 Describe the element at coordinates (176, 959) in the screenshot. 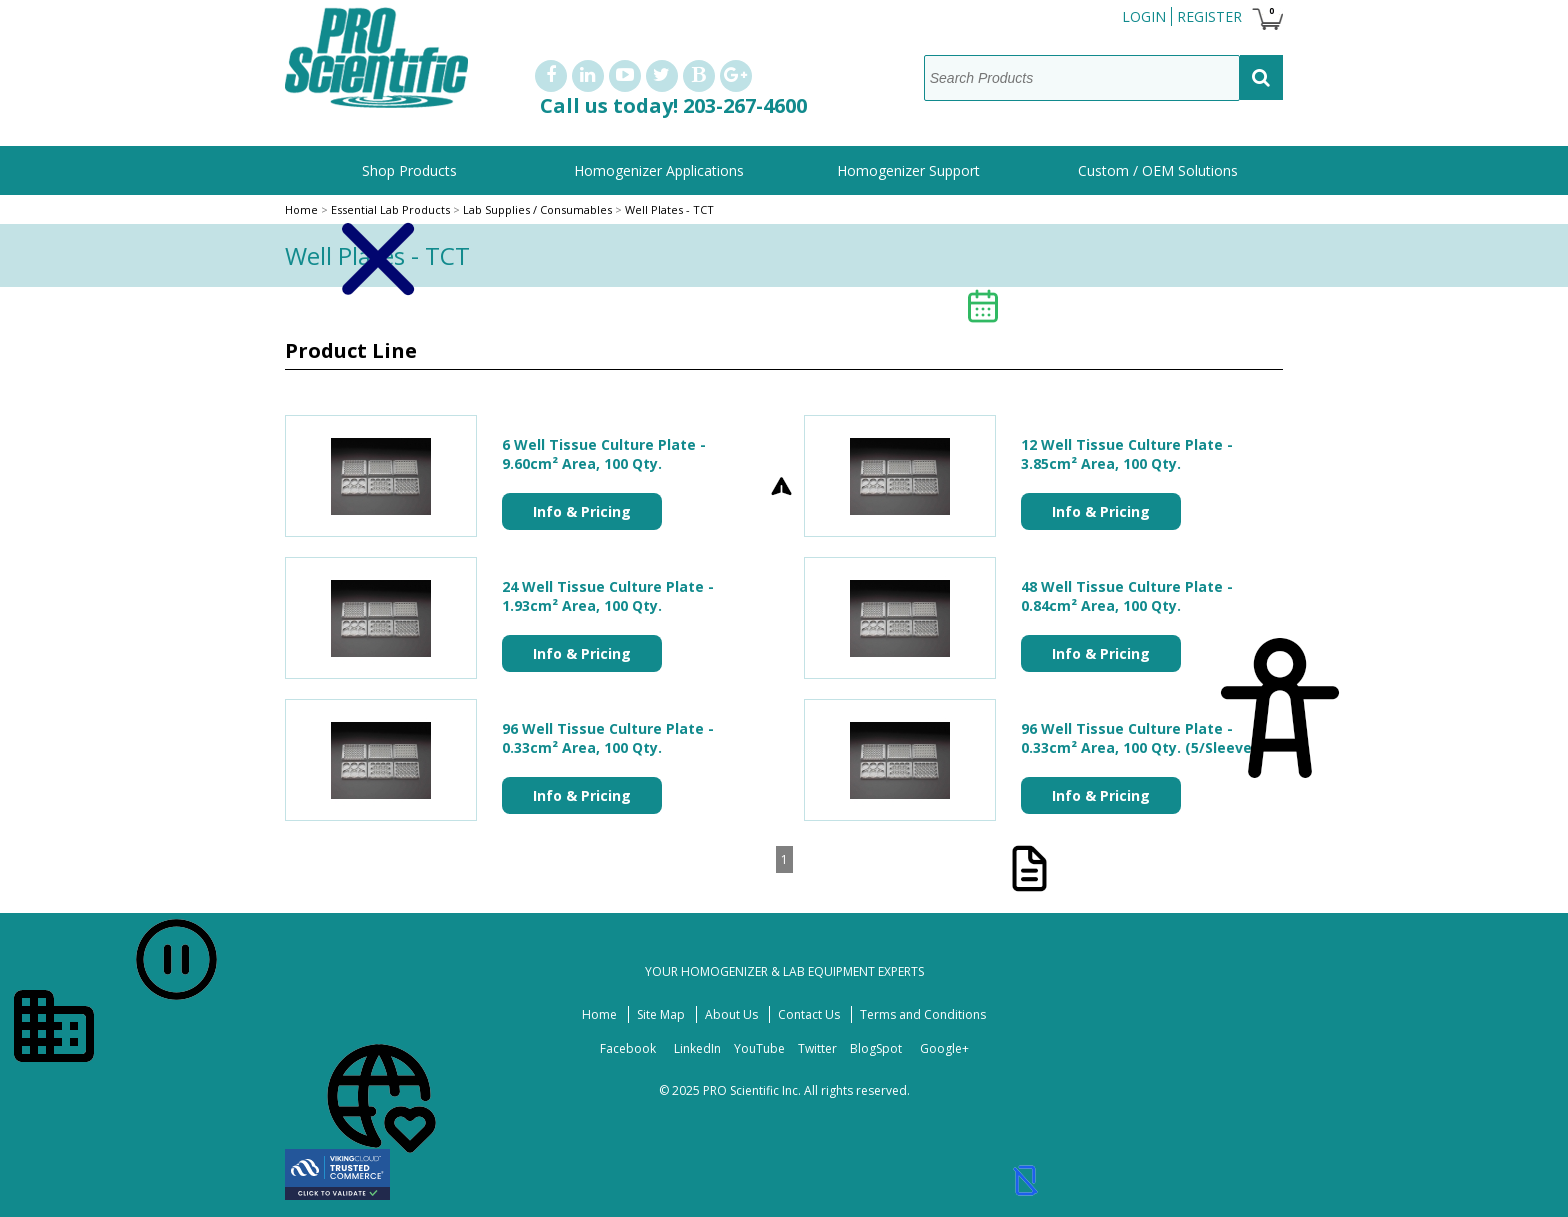

I see `pause media playback` at that location.